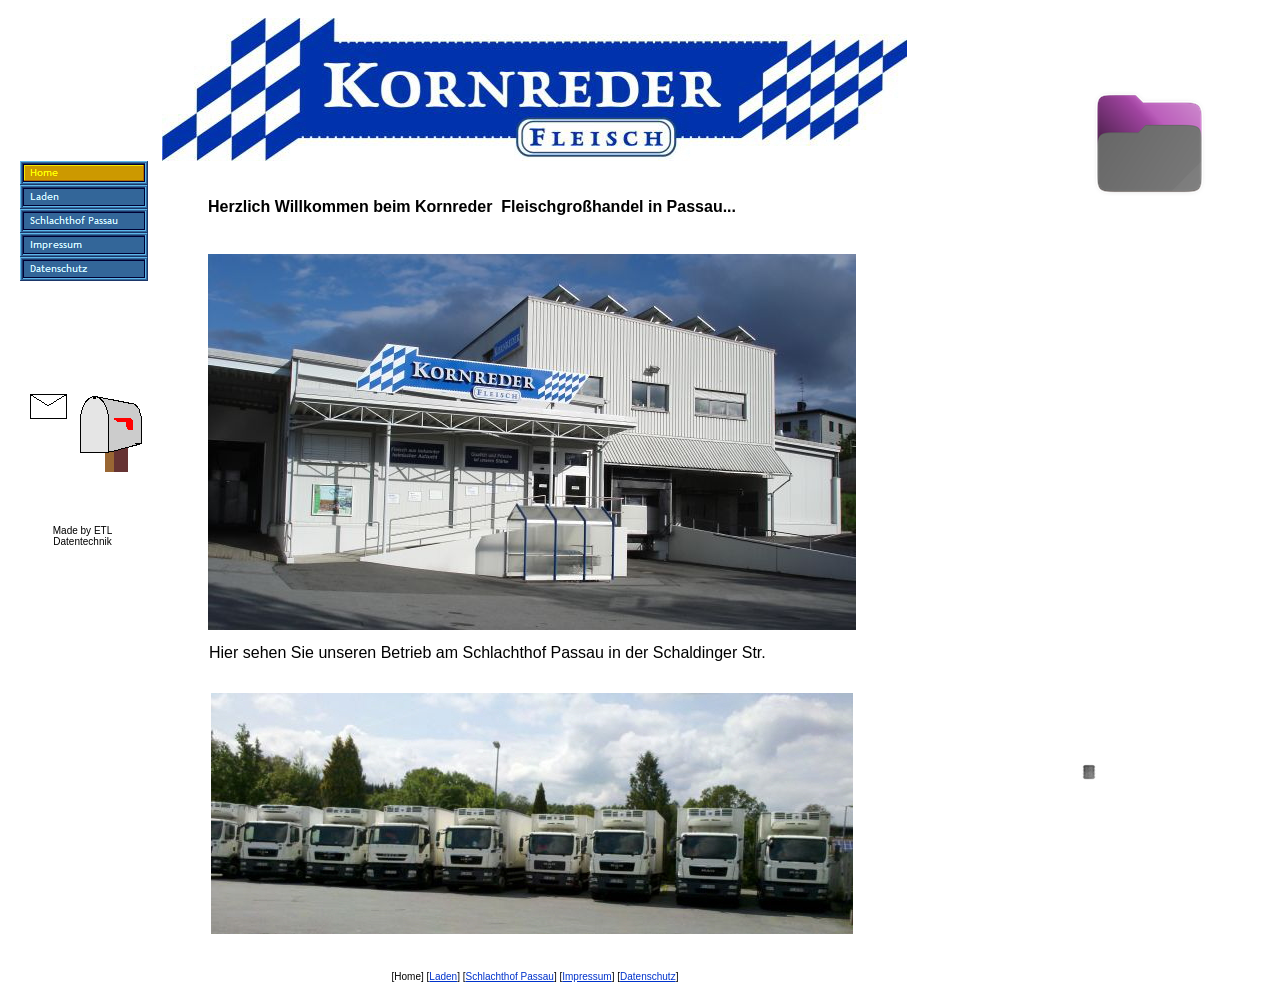 This screenshot has width=1280, height=990. Describe the element at coordinates (1089, 772) in the screenshot. I see `firmware file type indicator` at that location.